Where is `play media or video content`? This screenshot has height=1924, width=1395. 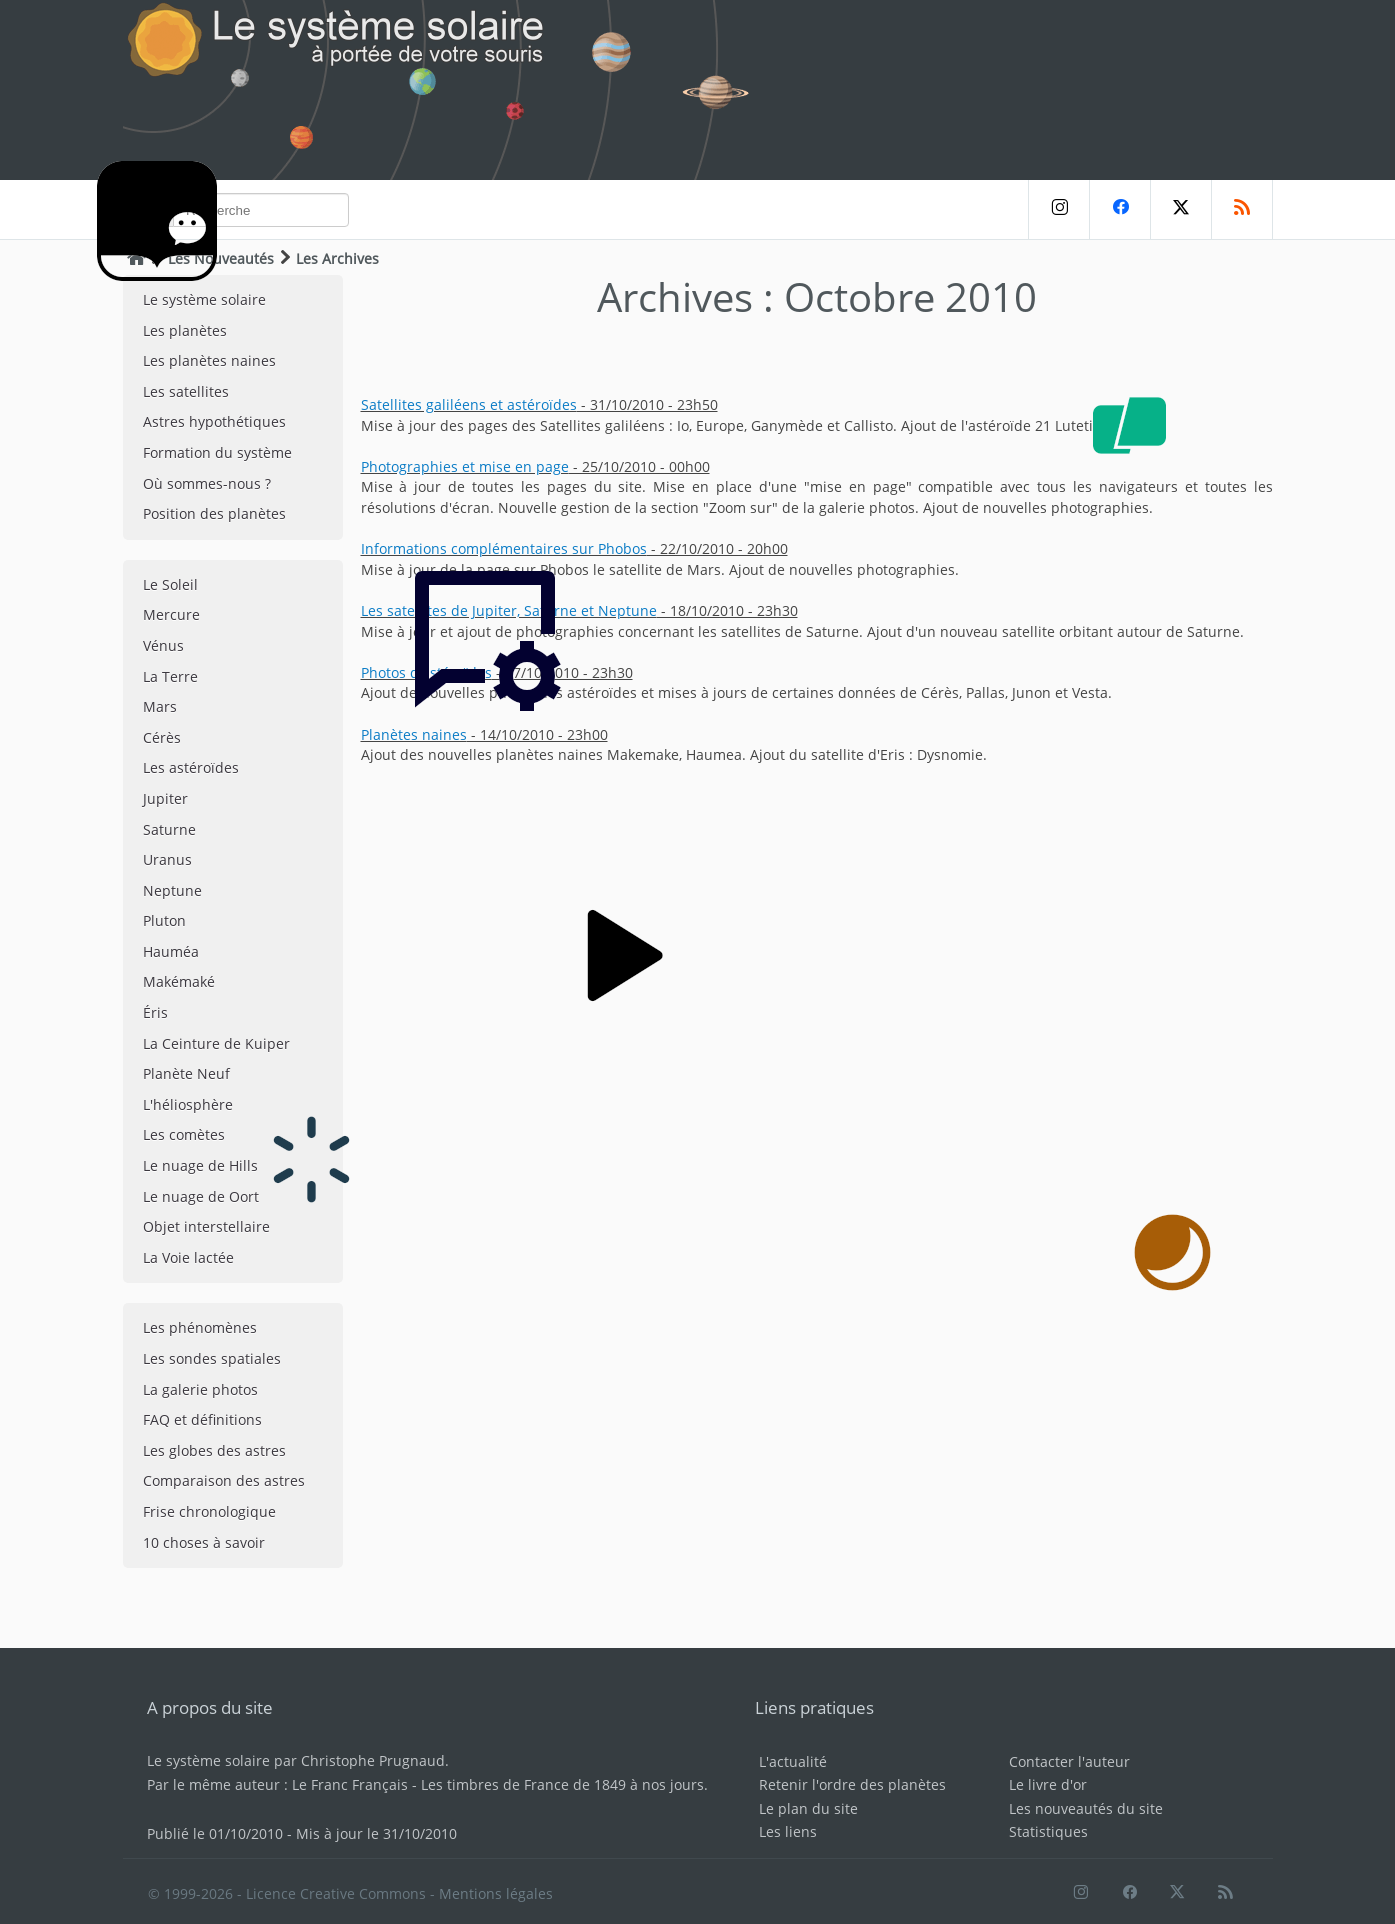 play media or video content is located at coordinates (617, 955).